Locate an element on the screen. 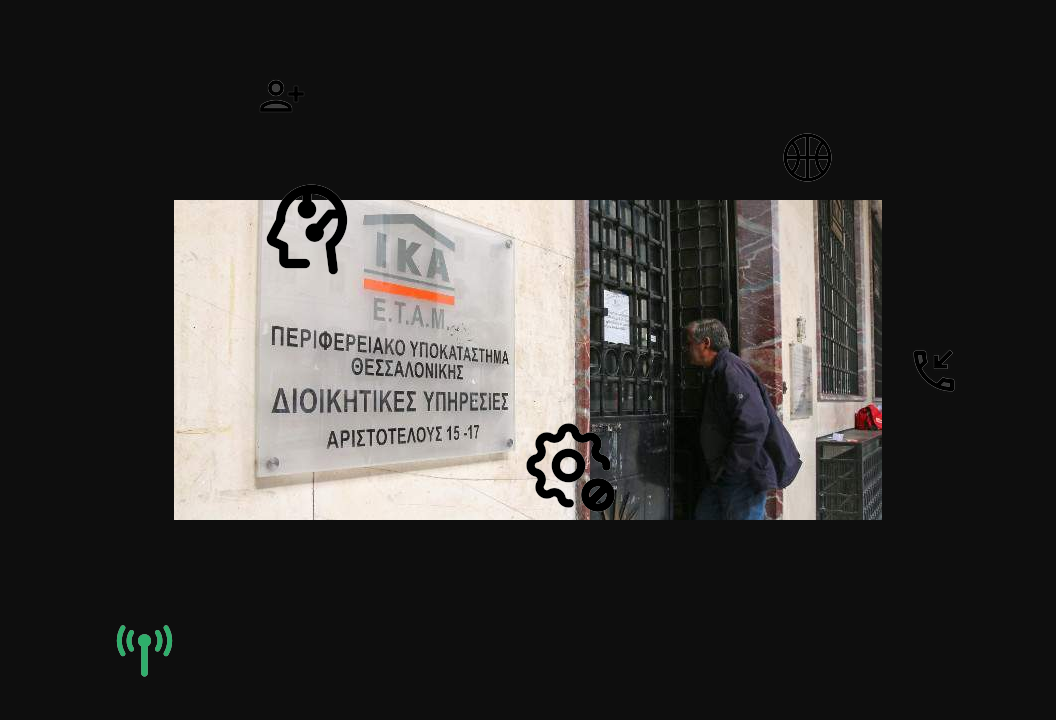  indicates an incoming call or callback request is located at coordinates (934, 371).